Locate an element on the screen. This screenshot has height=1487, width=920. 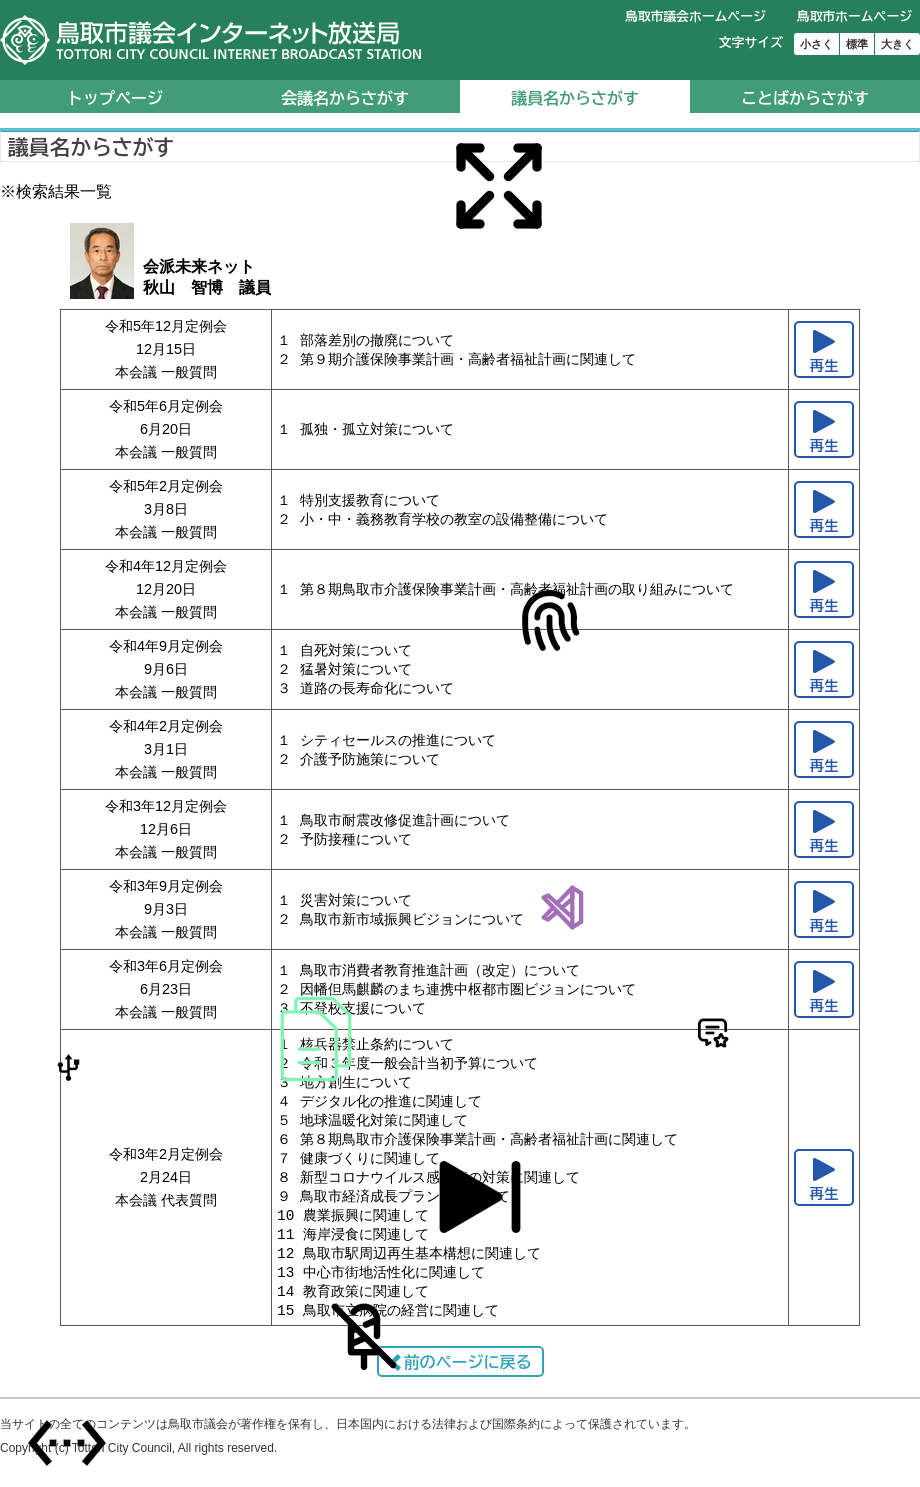
open visual studio code is located at coordinates (563, 907).